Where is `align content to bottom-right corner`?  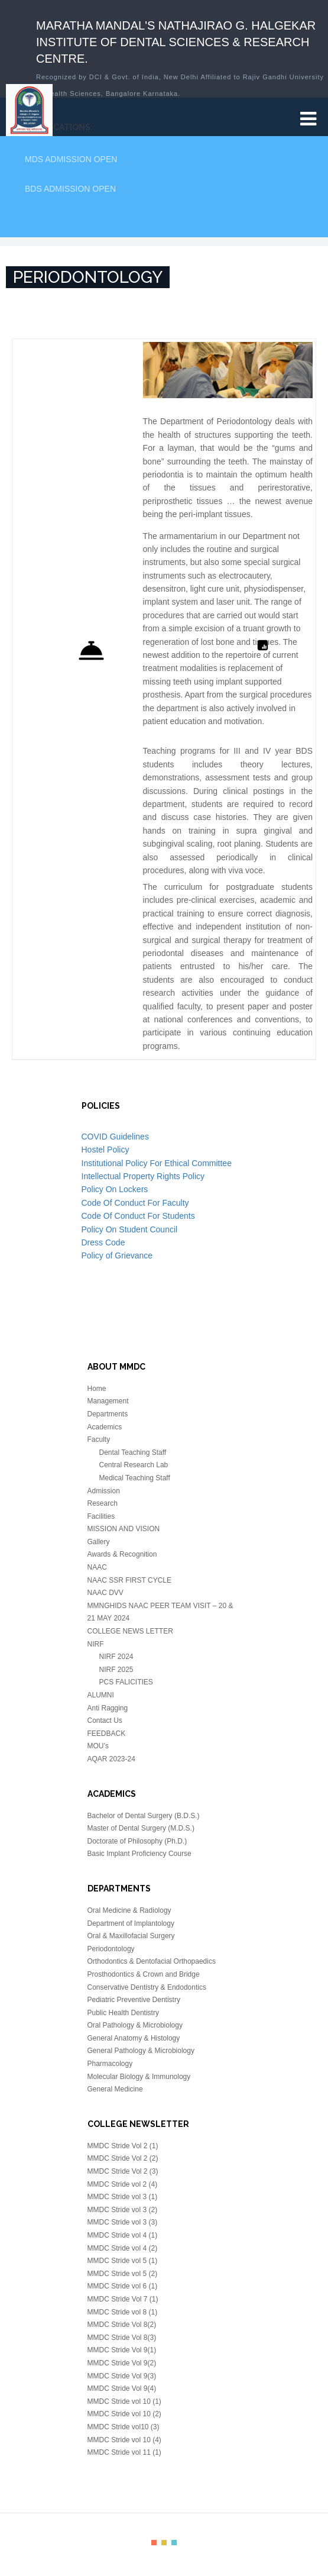 align content to bottom-right corner is located at coordinates (262, 645).